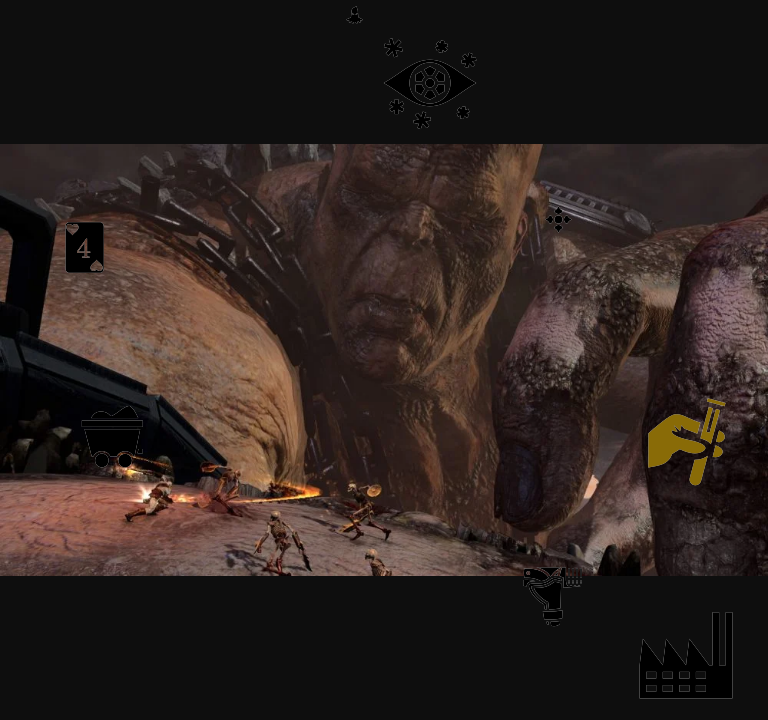 The image size is (768, 720). I want to click on view frost or ice-related content, so click(430, 83).